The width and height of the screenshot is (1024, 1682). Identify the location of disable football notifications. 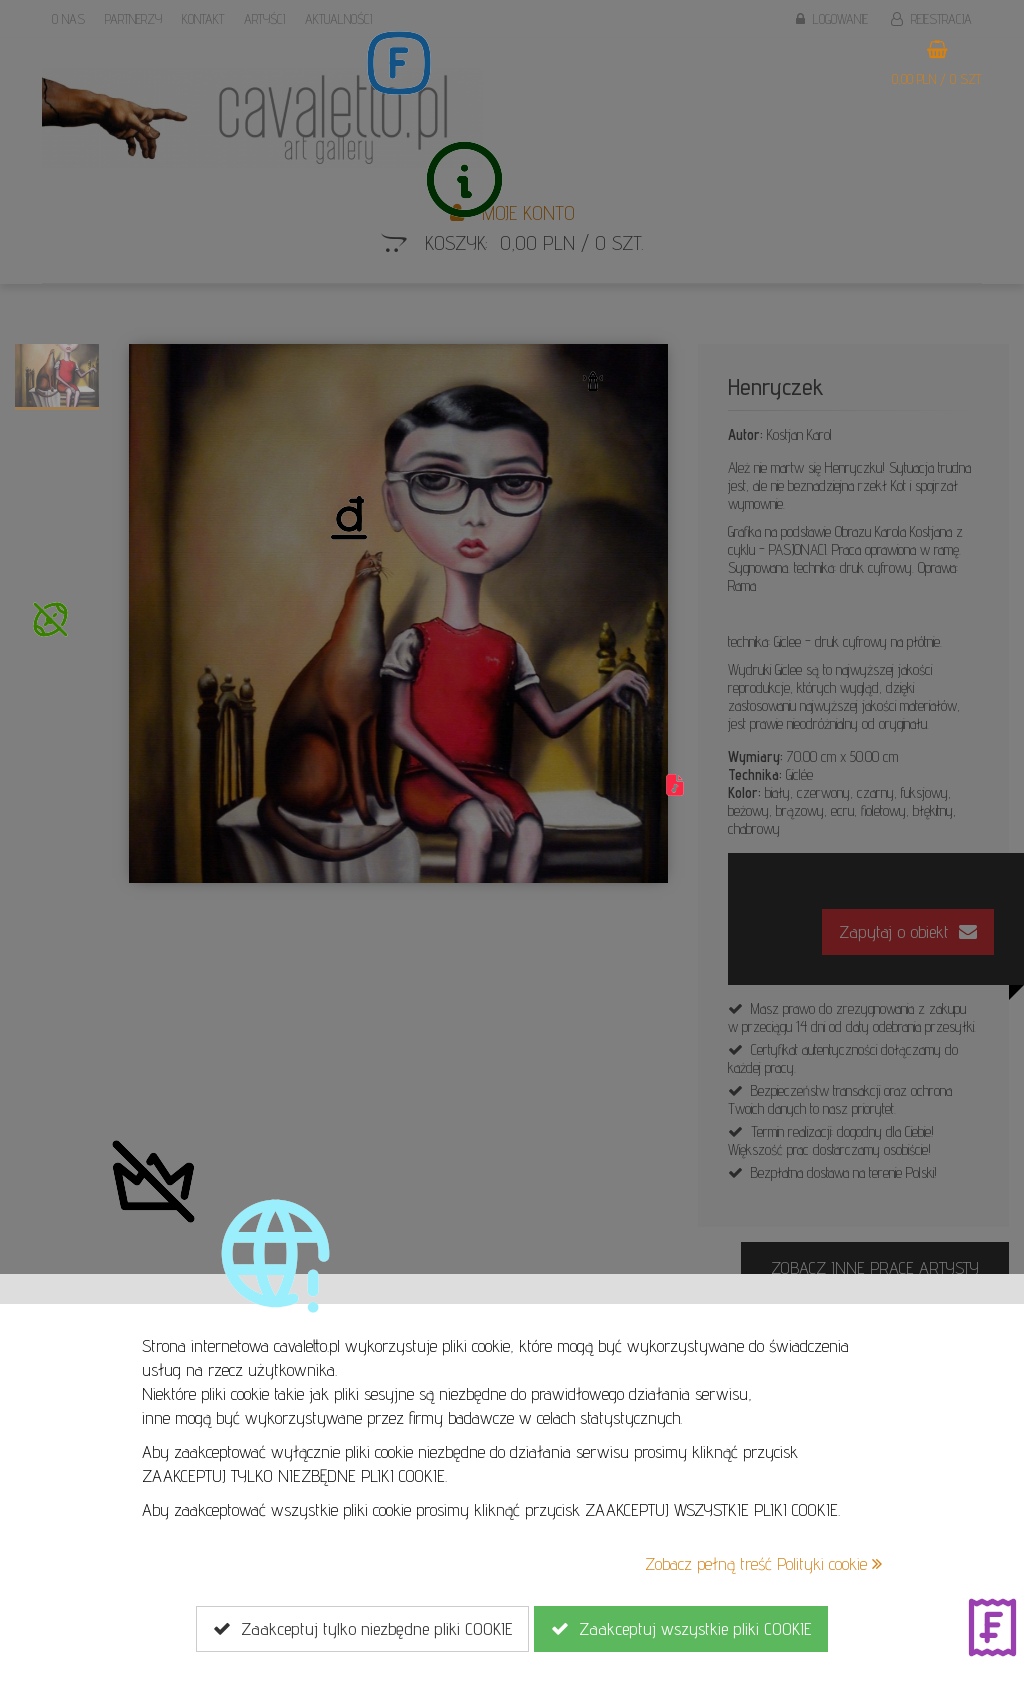
(50, 619).